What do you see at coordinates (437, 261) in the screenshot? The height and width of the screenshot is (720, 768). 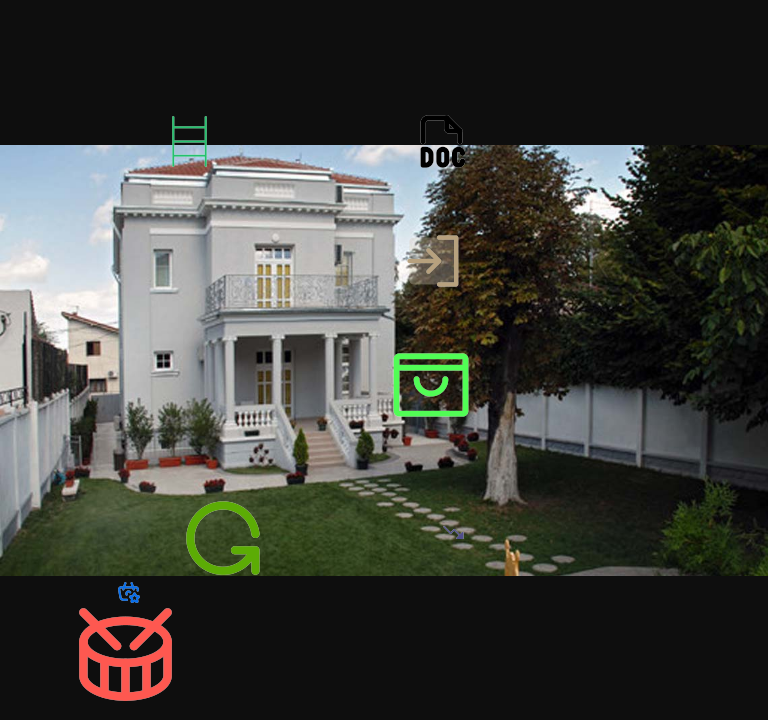 I see `sign in to your account` at bounding box center [437, 261].